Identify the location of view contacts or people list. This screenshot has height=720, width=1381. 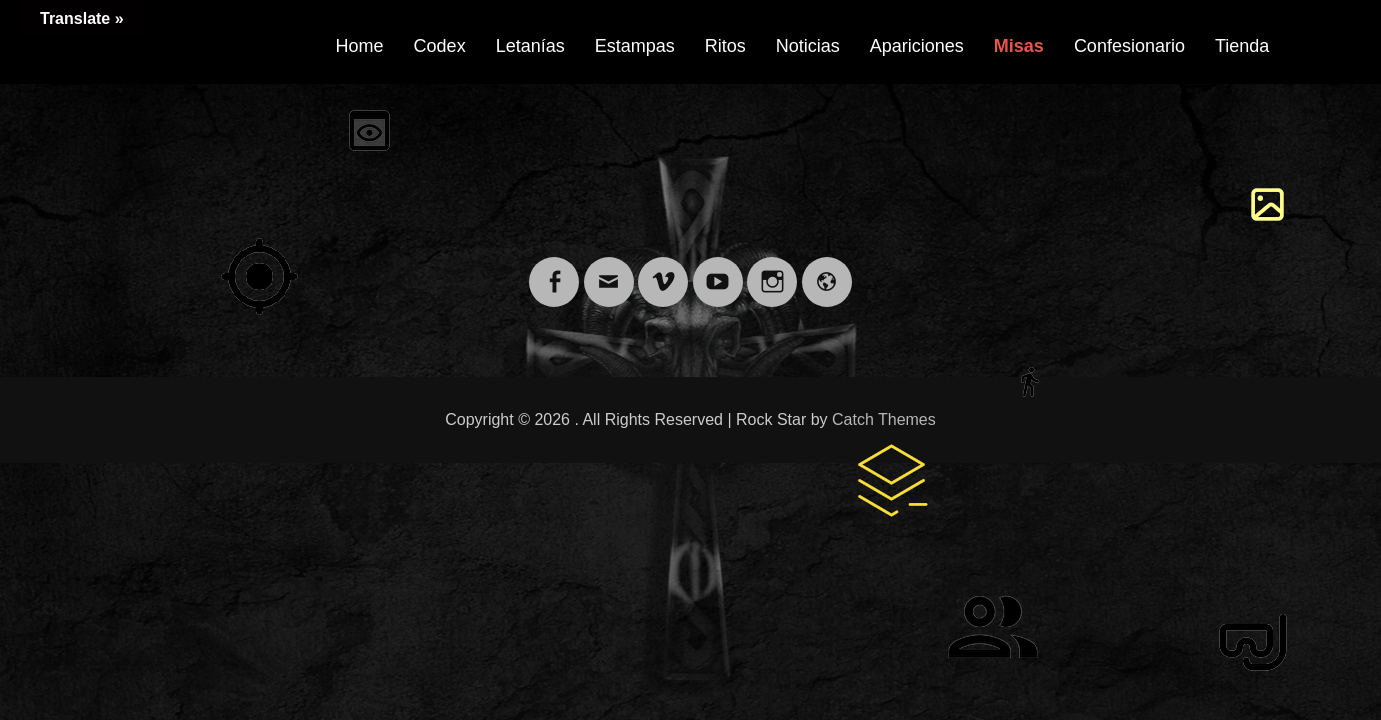
(993, 627).